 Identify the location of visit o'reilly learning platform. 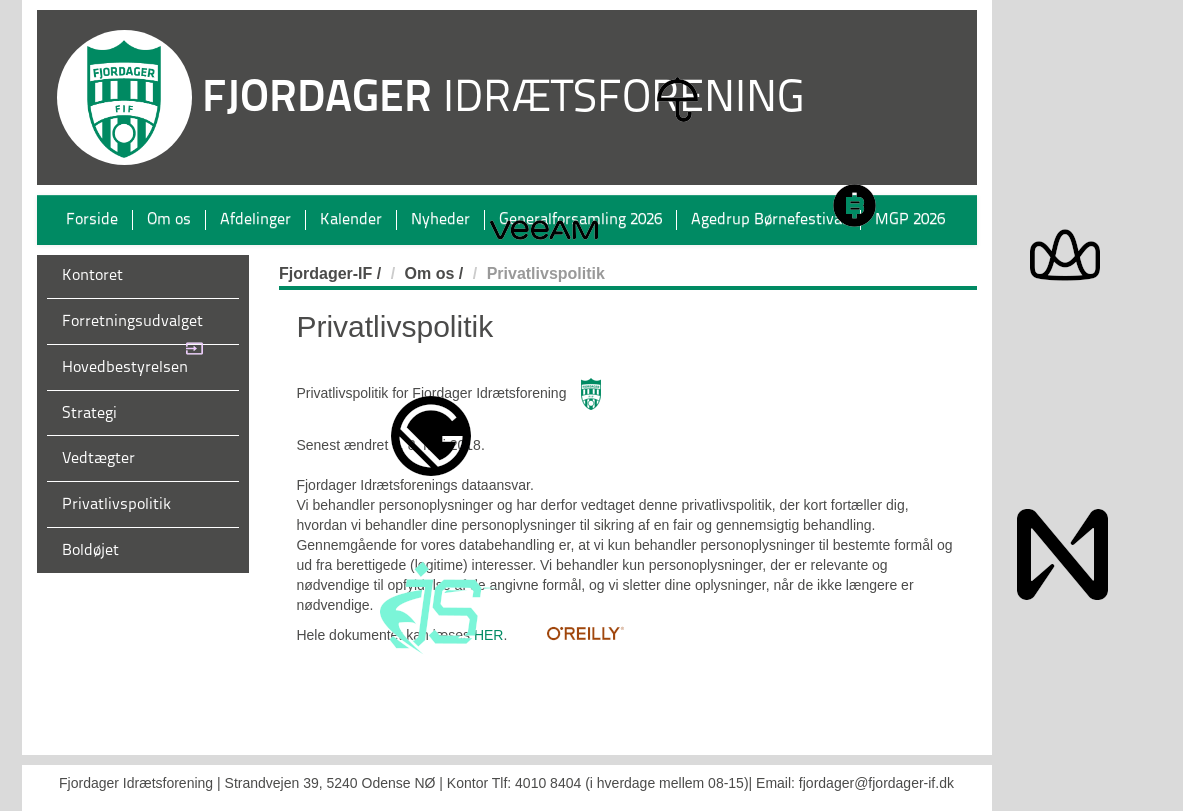
(585, 633).